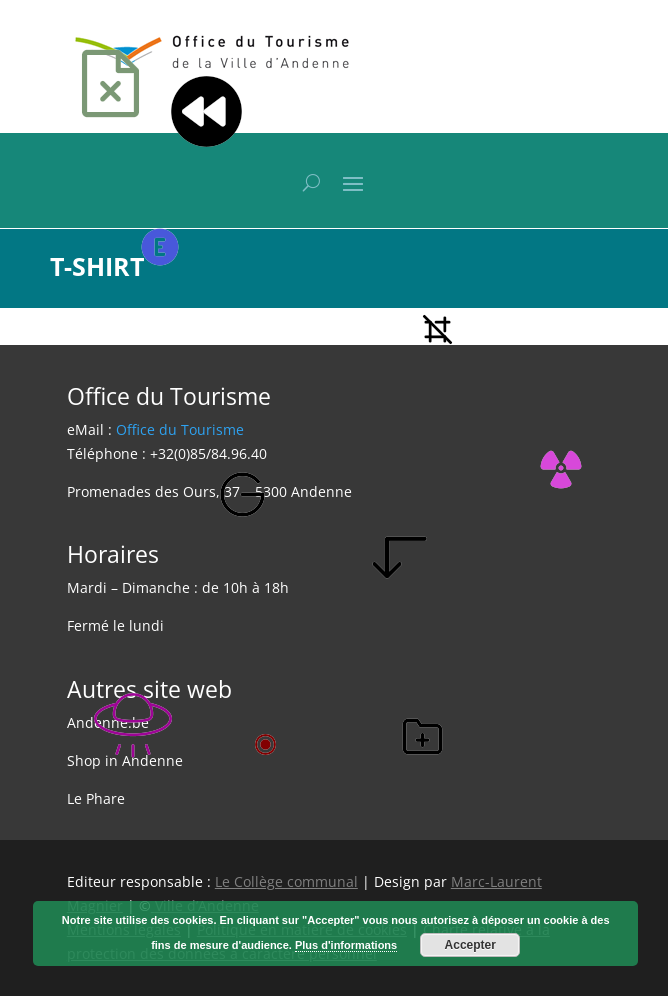 This screenshot has height=996, width=668. Describe the element at coordinates (265, 744) in the screenshot. I see `selected radio button option` at that location.